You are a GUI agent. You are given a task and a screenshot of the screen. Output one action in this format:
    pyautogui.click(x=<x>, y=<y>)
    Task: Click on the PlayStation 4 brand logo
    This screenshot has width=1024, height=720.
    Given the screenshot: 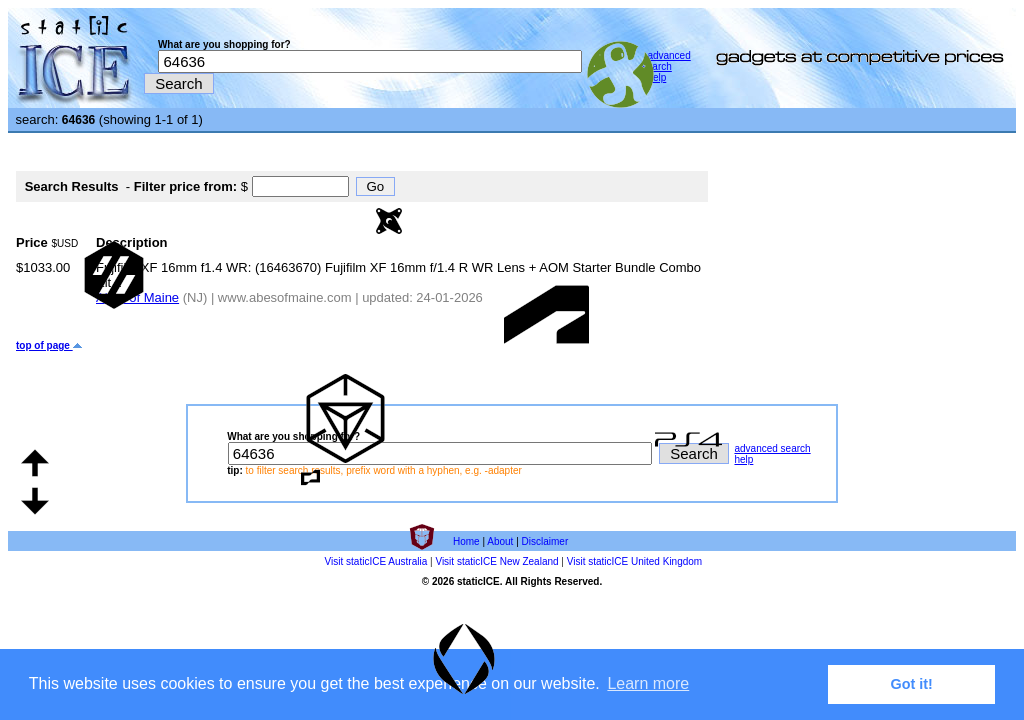 What is the action you would take?
    pyautogui.click(x=688, y=439)
    